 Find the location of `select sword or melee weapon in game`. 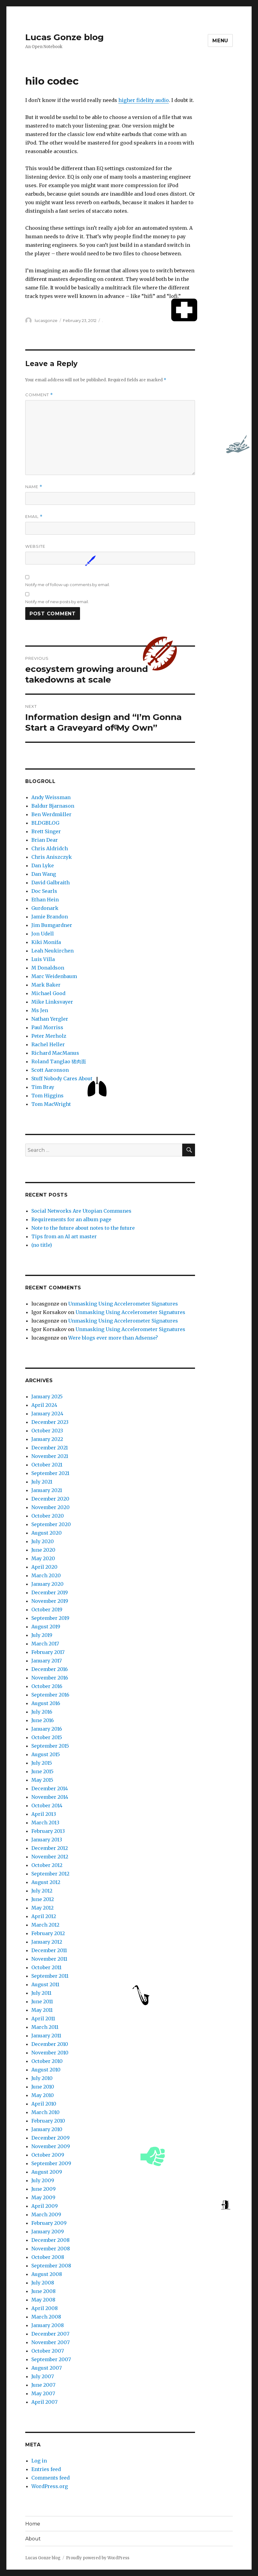

select sword or melee weapon in game is located at coordinates (90, 561).